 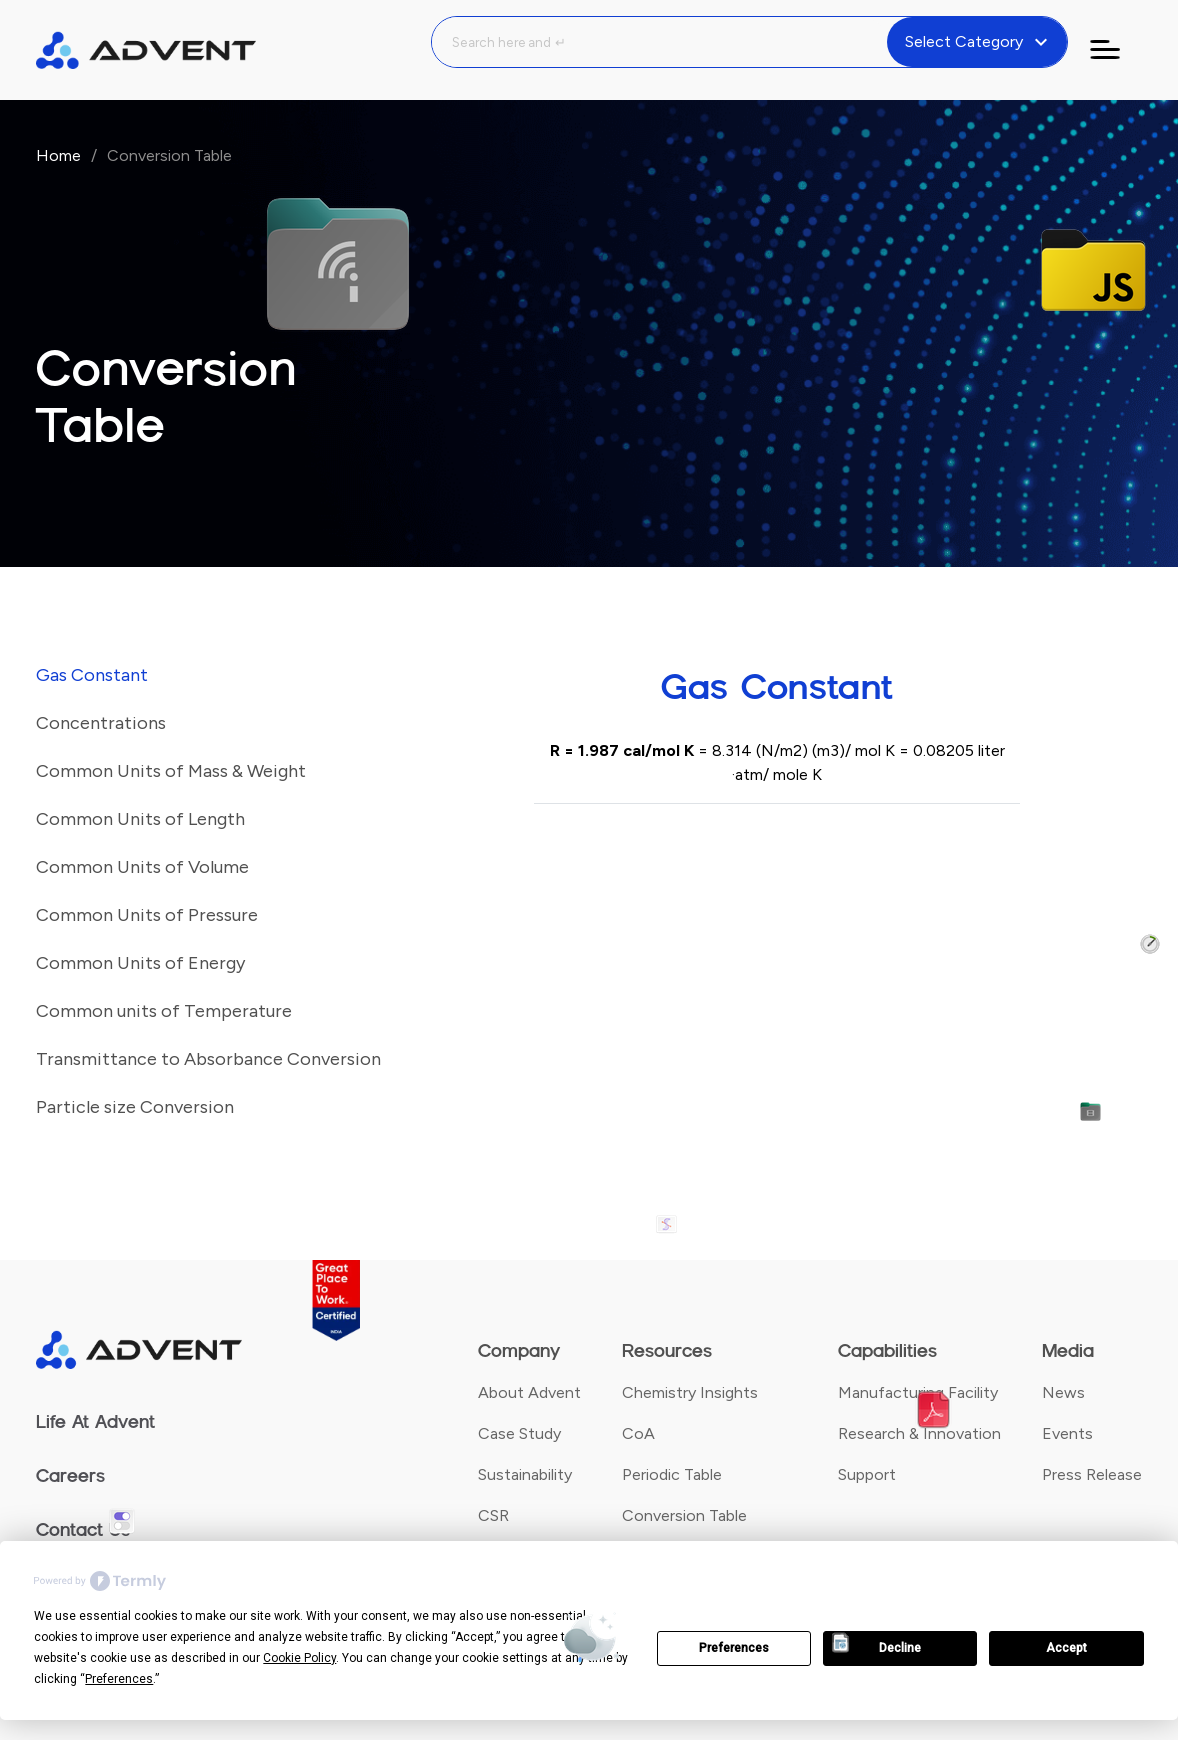 I want to click on a libreoffice web document file, so click(x=840, y=1642).